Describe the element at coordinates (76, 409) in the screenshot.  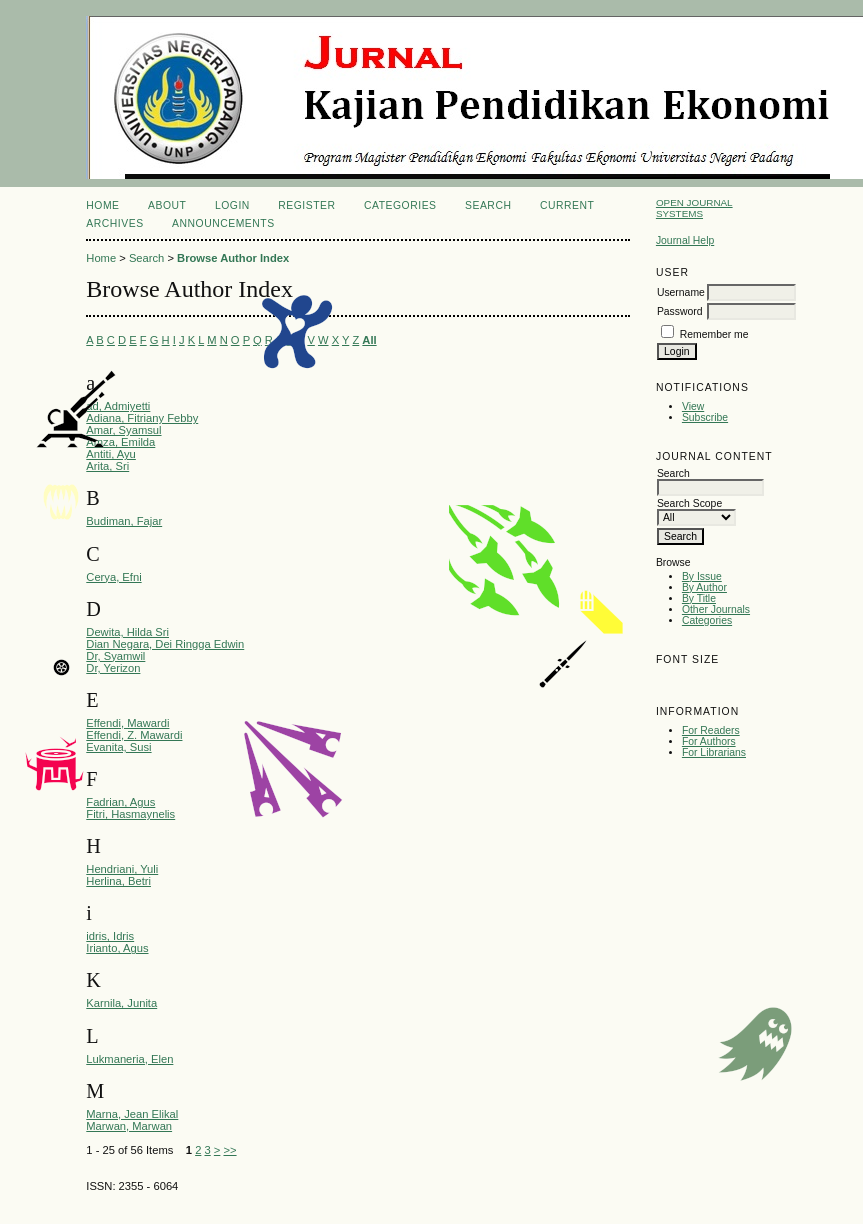
I see `anti-aircraft gun unit or defense structure in a strategy game` at that location.